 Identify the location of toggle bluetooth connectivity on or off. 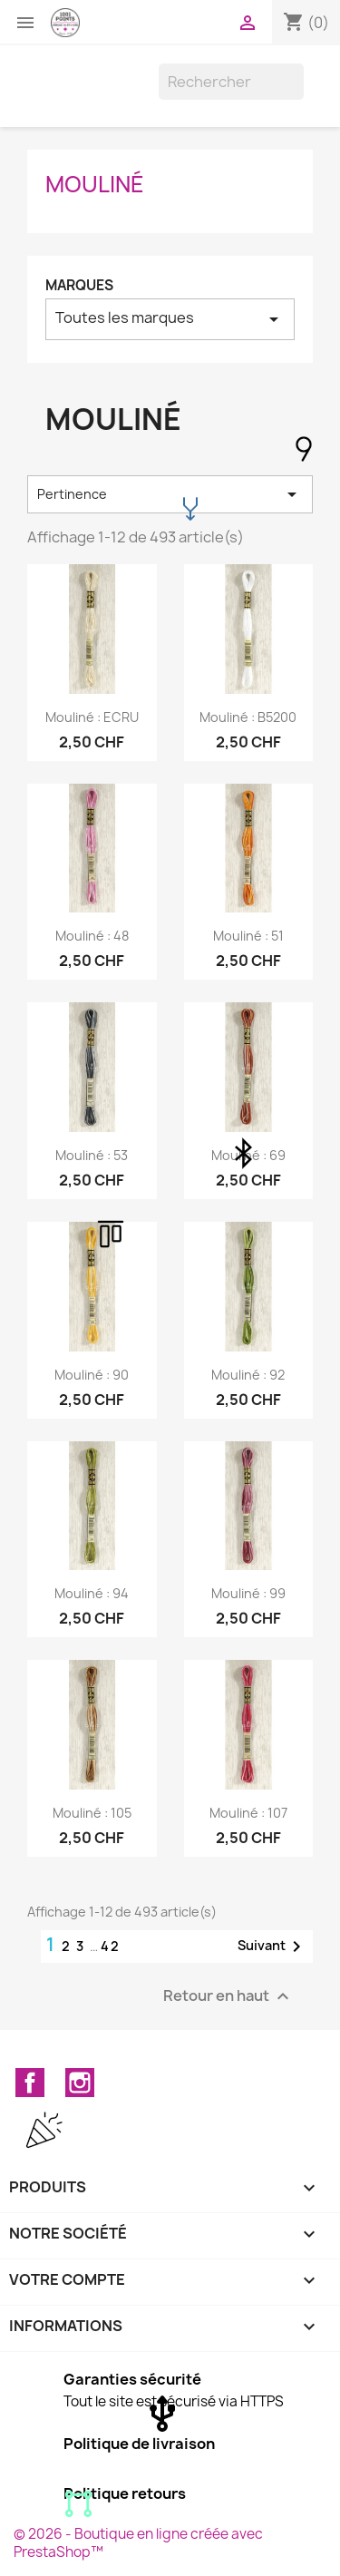
(243, 1153).